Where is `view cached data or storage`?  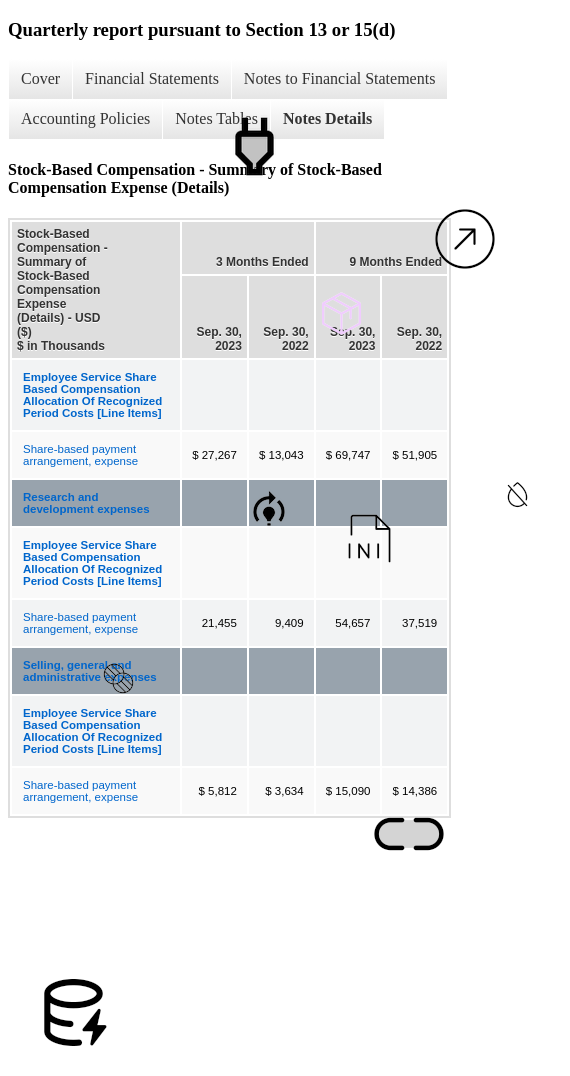 view cached data or storage is located at coordinates (73, 1012).